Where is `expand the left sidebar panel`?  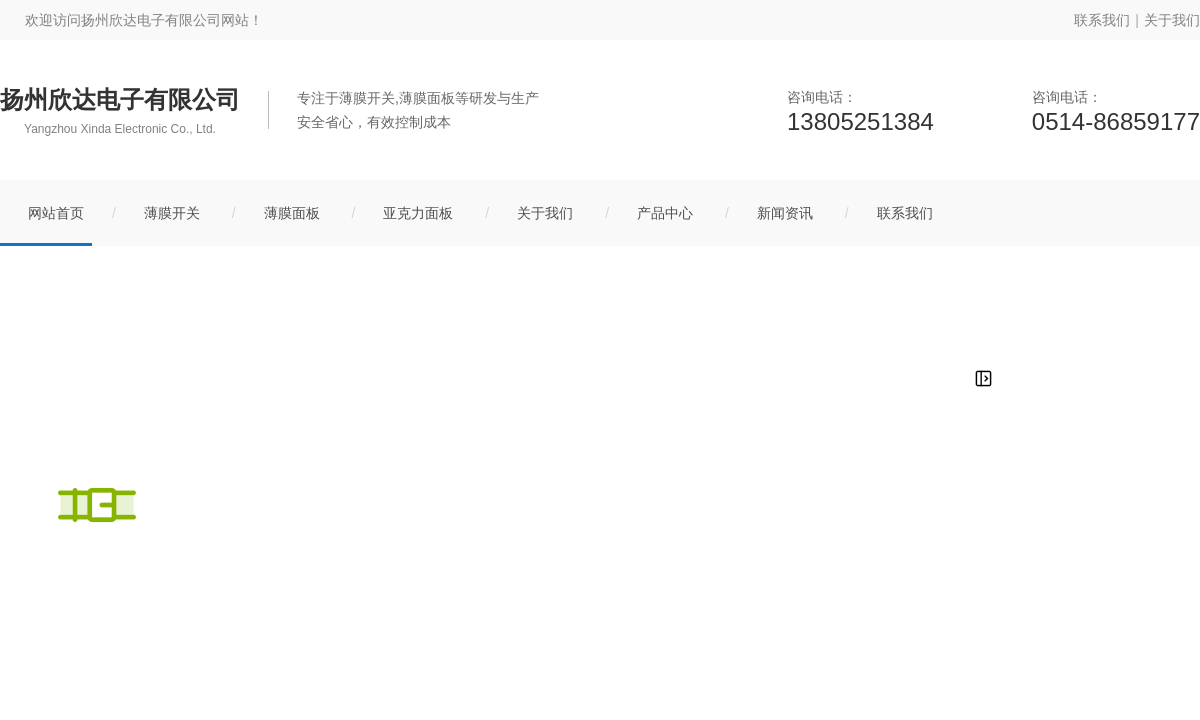
expand the left sidebar panel is located at coordinates (983, 378).